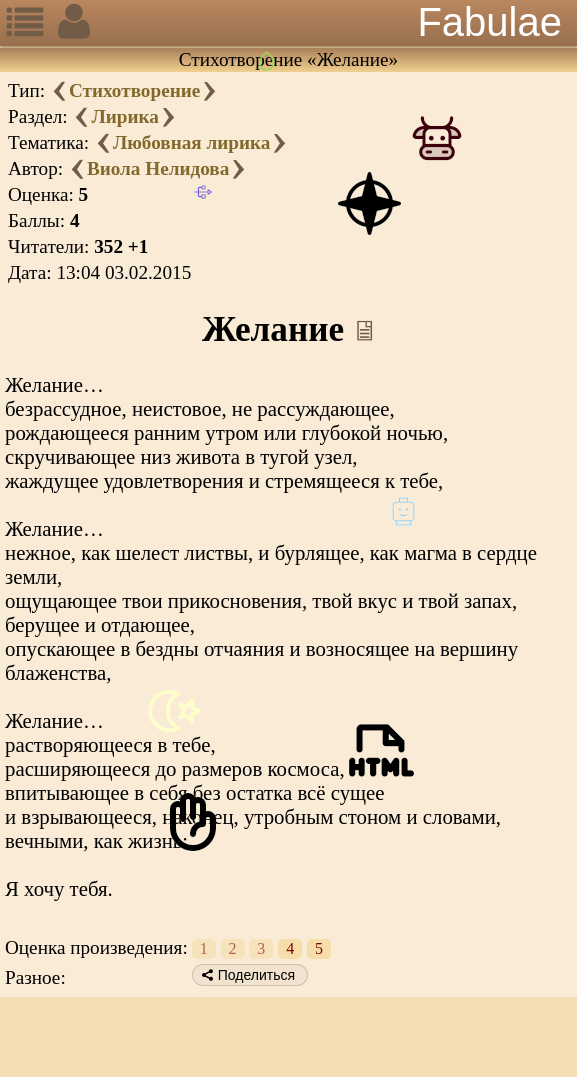  I want to click on access navigation or compass features, so click(369, 203).